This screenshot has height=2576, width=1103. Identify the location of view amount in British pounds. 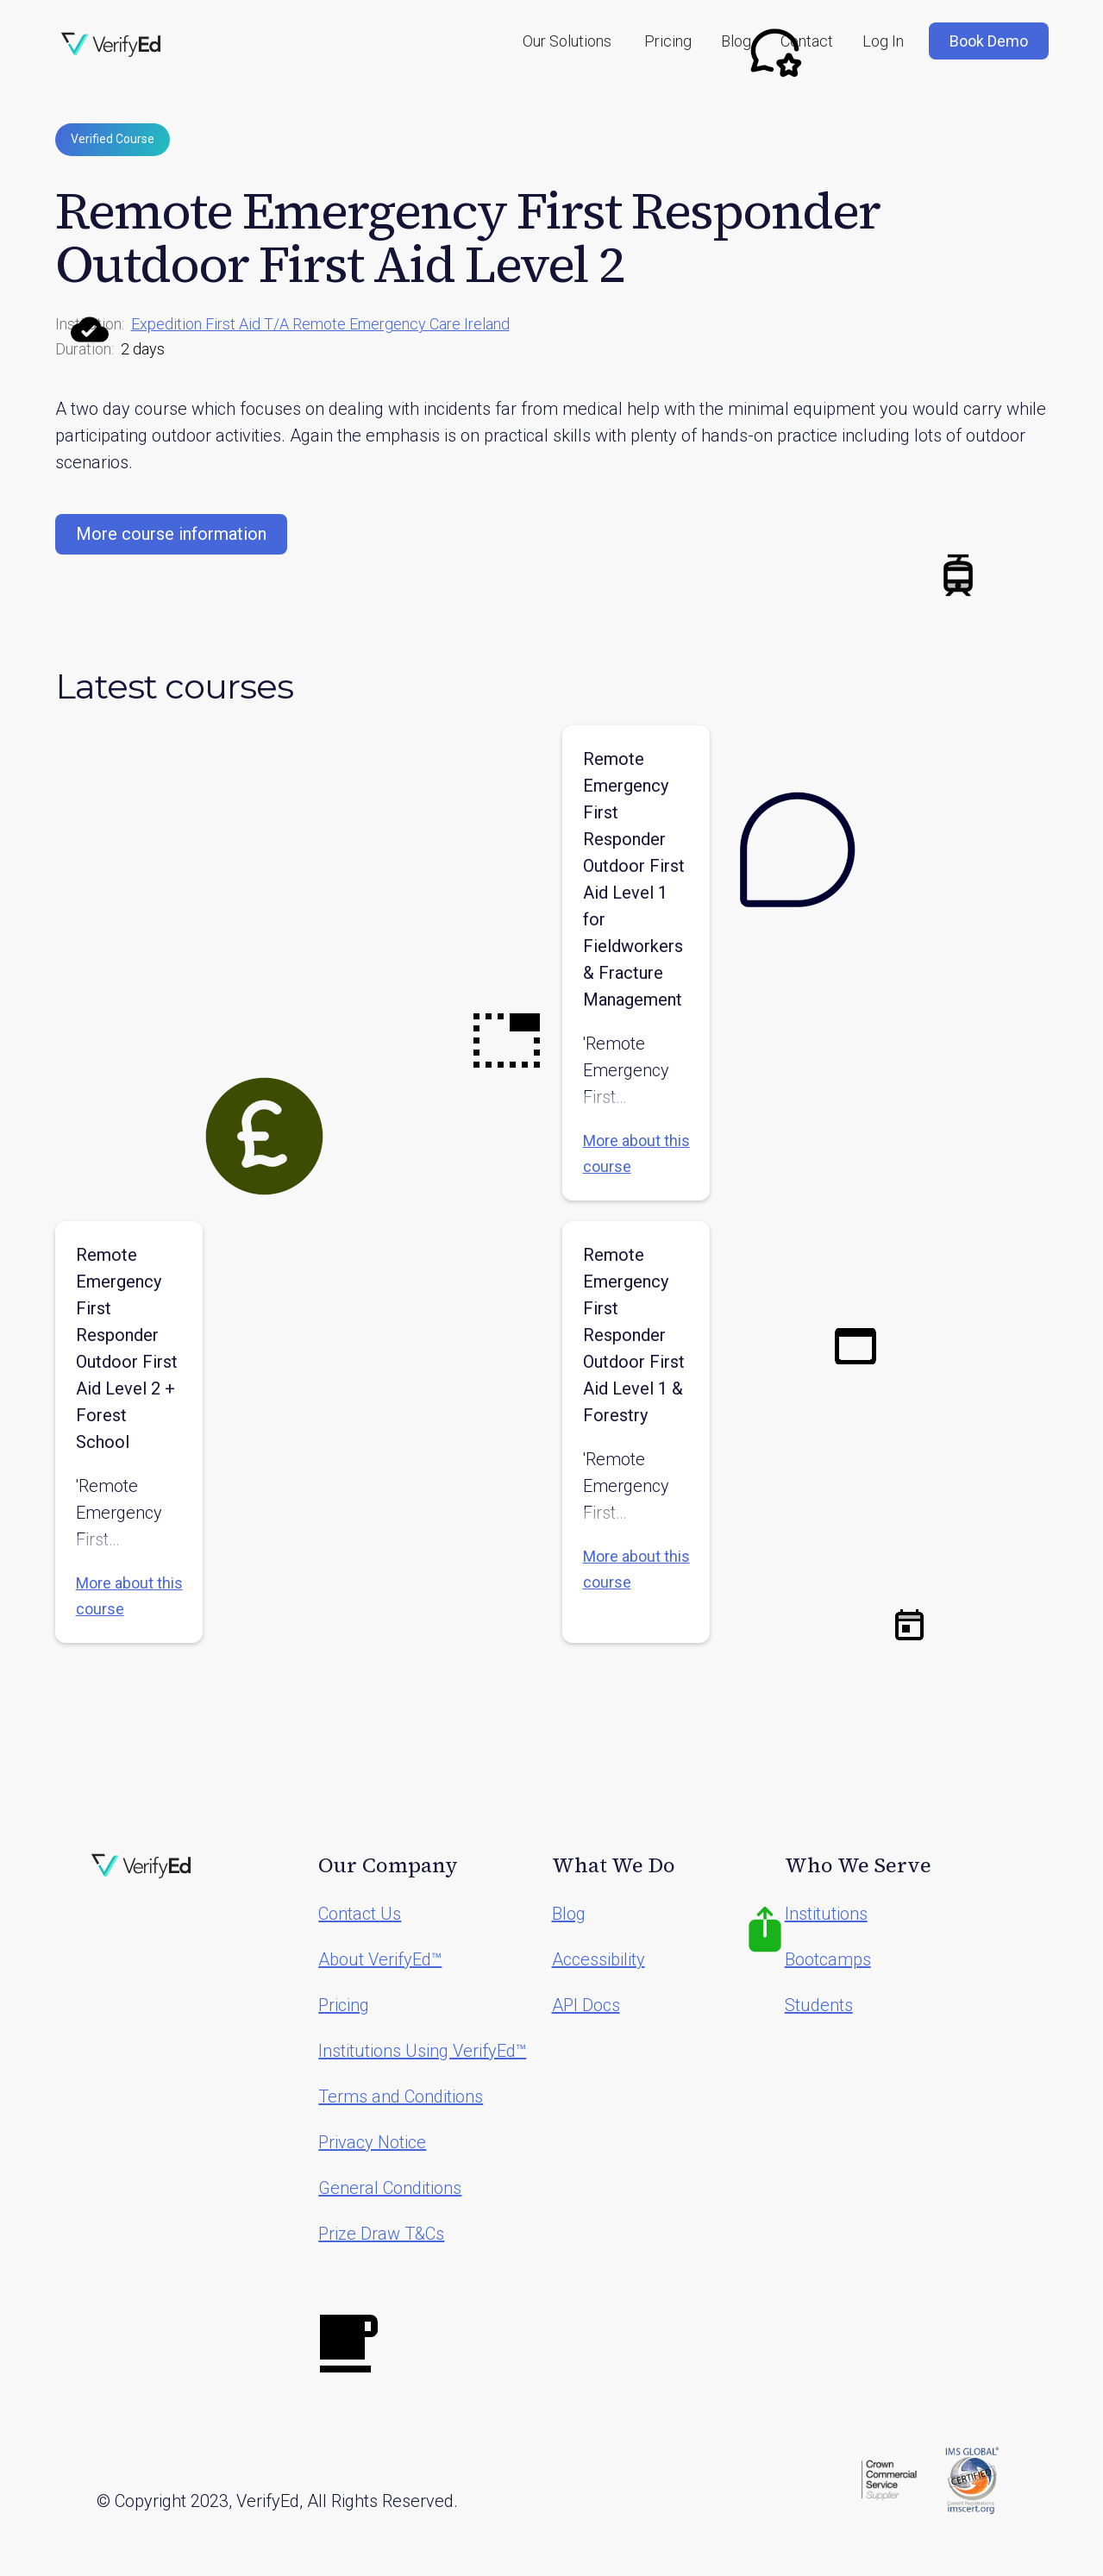
(264, 1136).